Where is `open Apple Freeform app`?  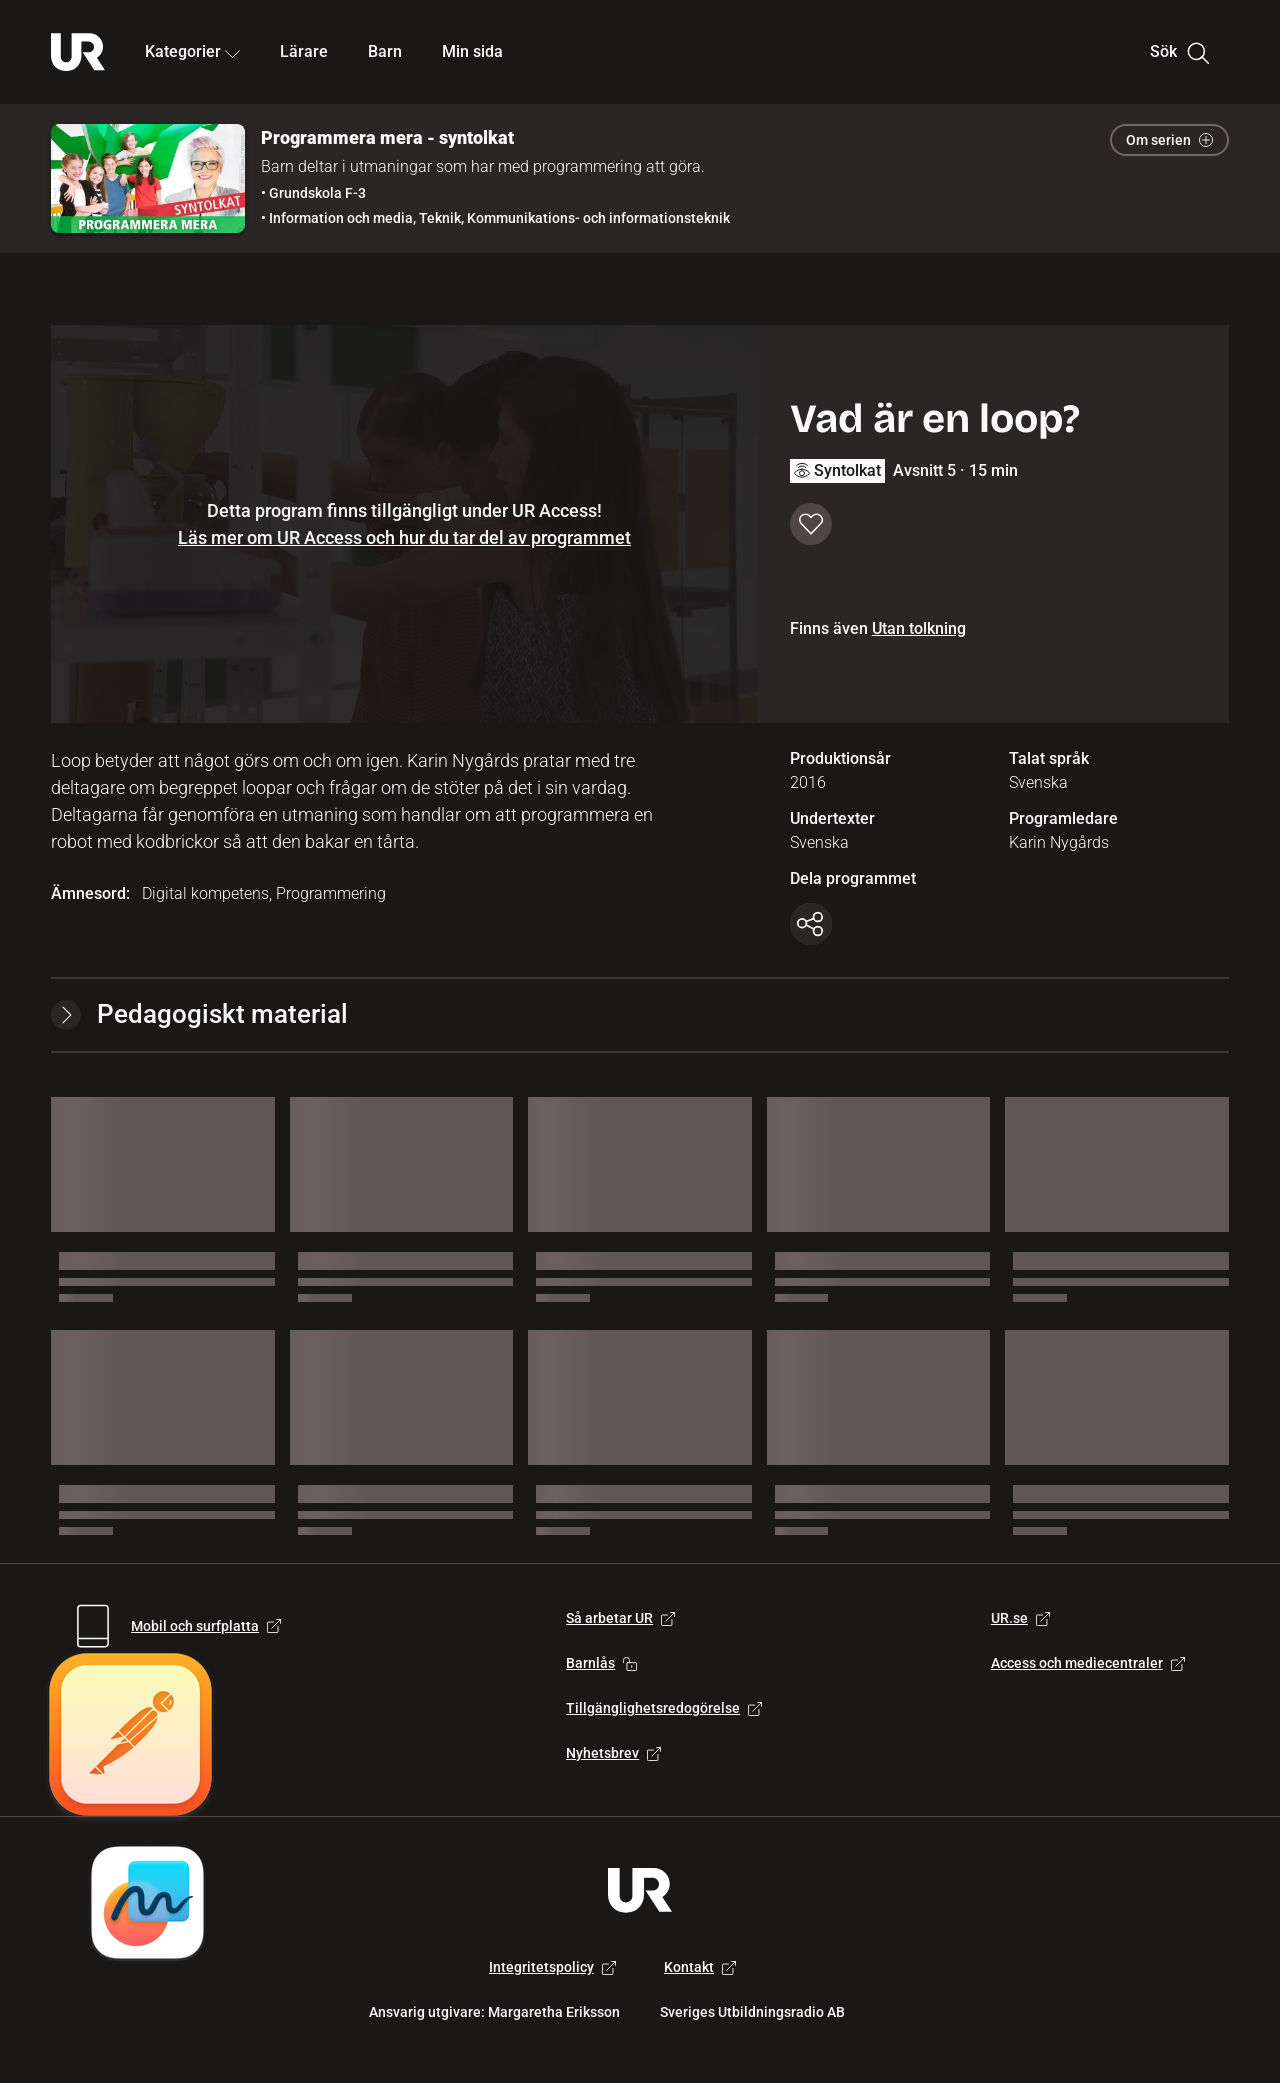 open Apple Freeform app is located at coordinates (147, 1902).